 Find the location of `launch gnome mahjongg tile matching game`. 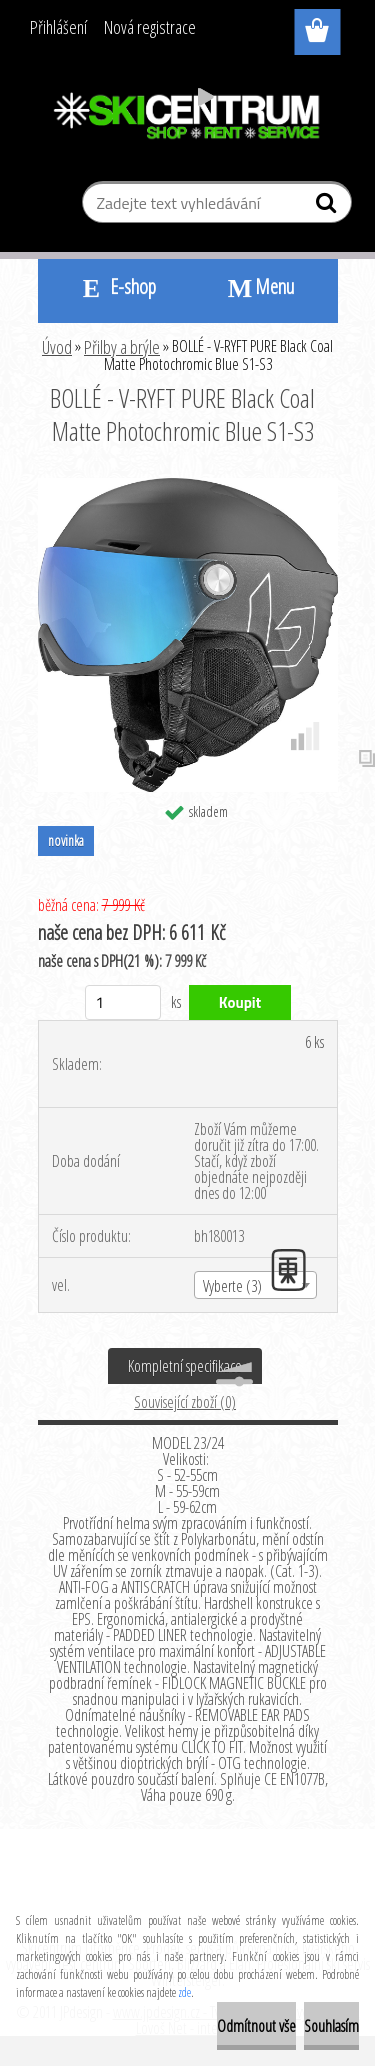

launch gnome mahjongg tile matching game is located at coordinates (290, 1270).